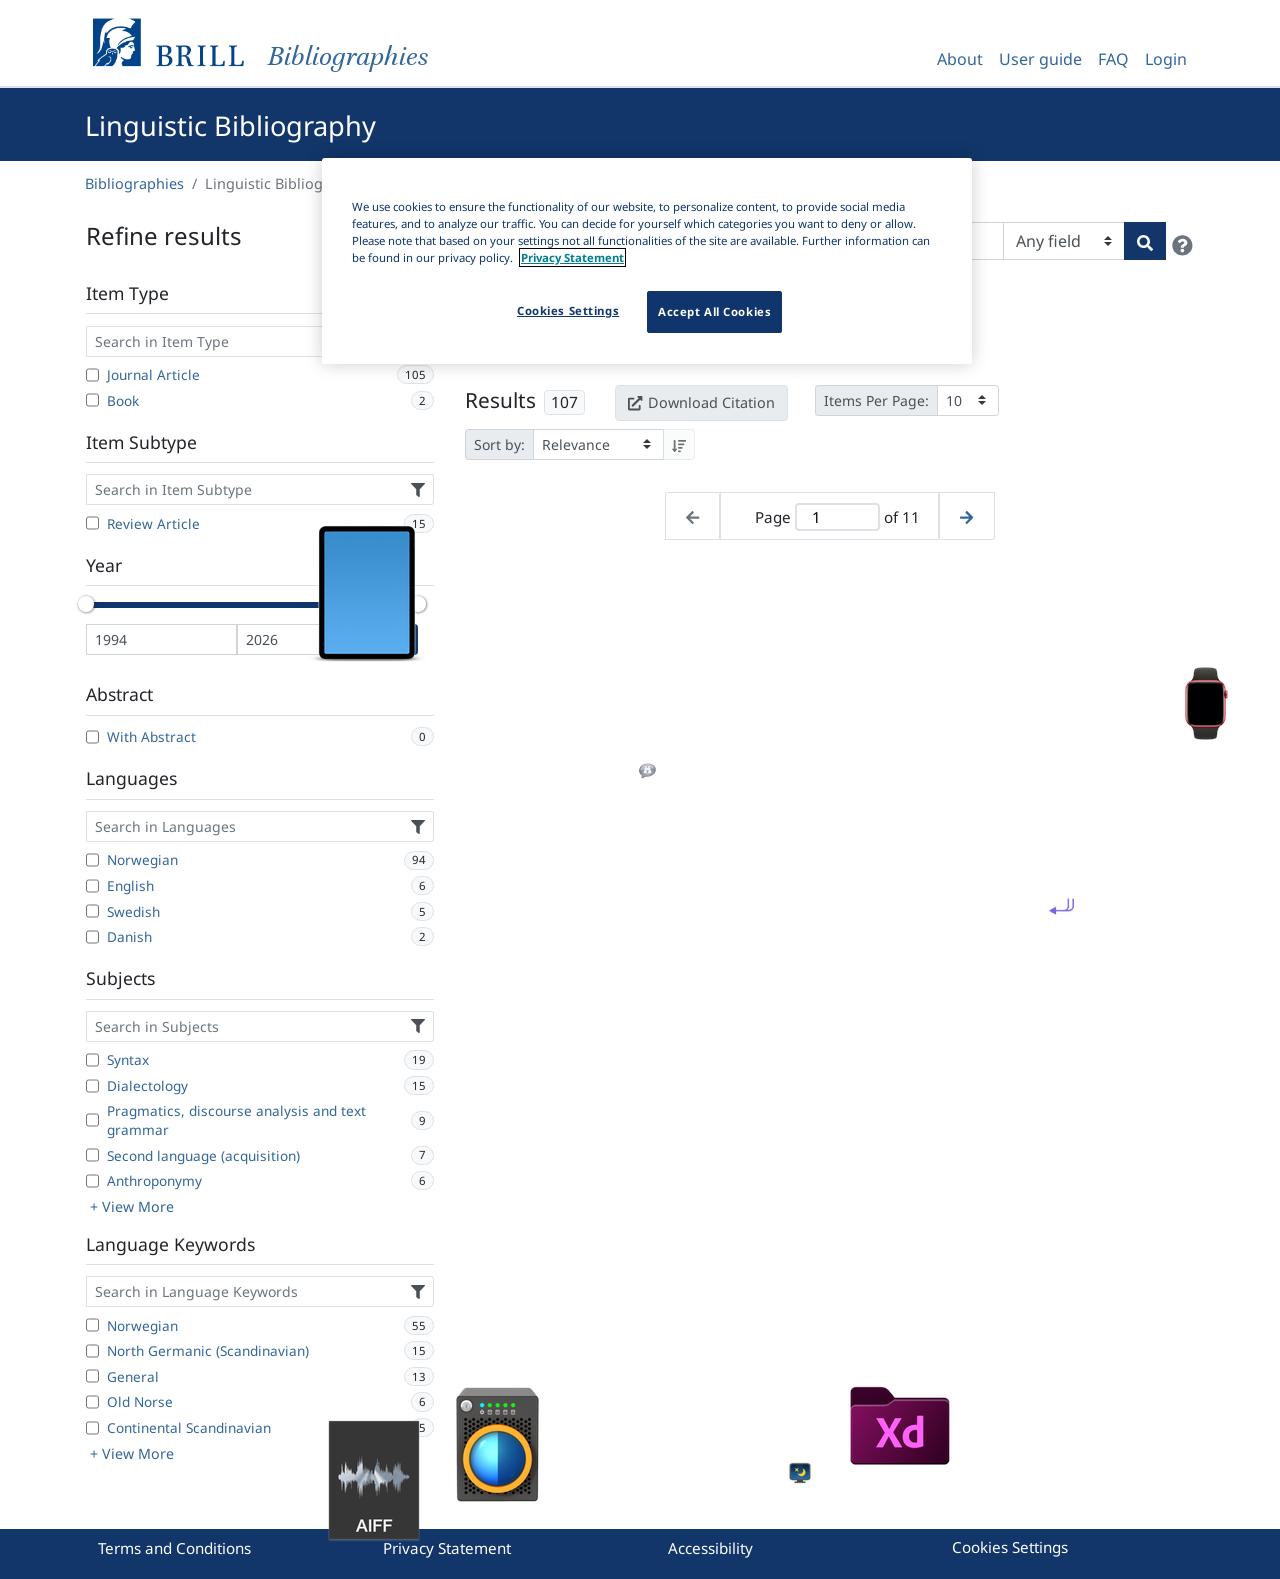 This screenshot has width=1280, height=1579. What do you see at coordinates (1205, 703) in the screenshot?
I see `apple watch series 6 with red case` at bounding box center [1205, 703].